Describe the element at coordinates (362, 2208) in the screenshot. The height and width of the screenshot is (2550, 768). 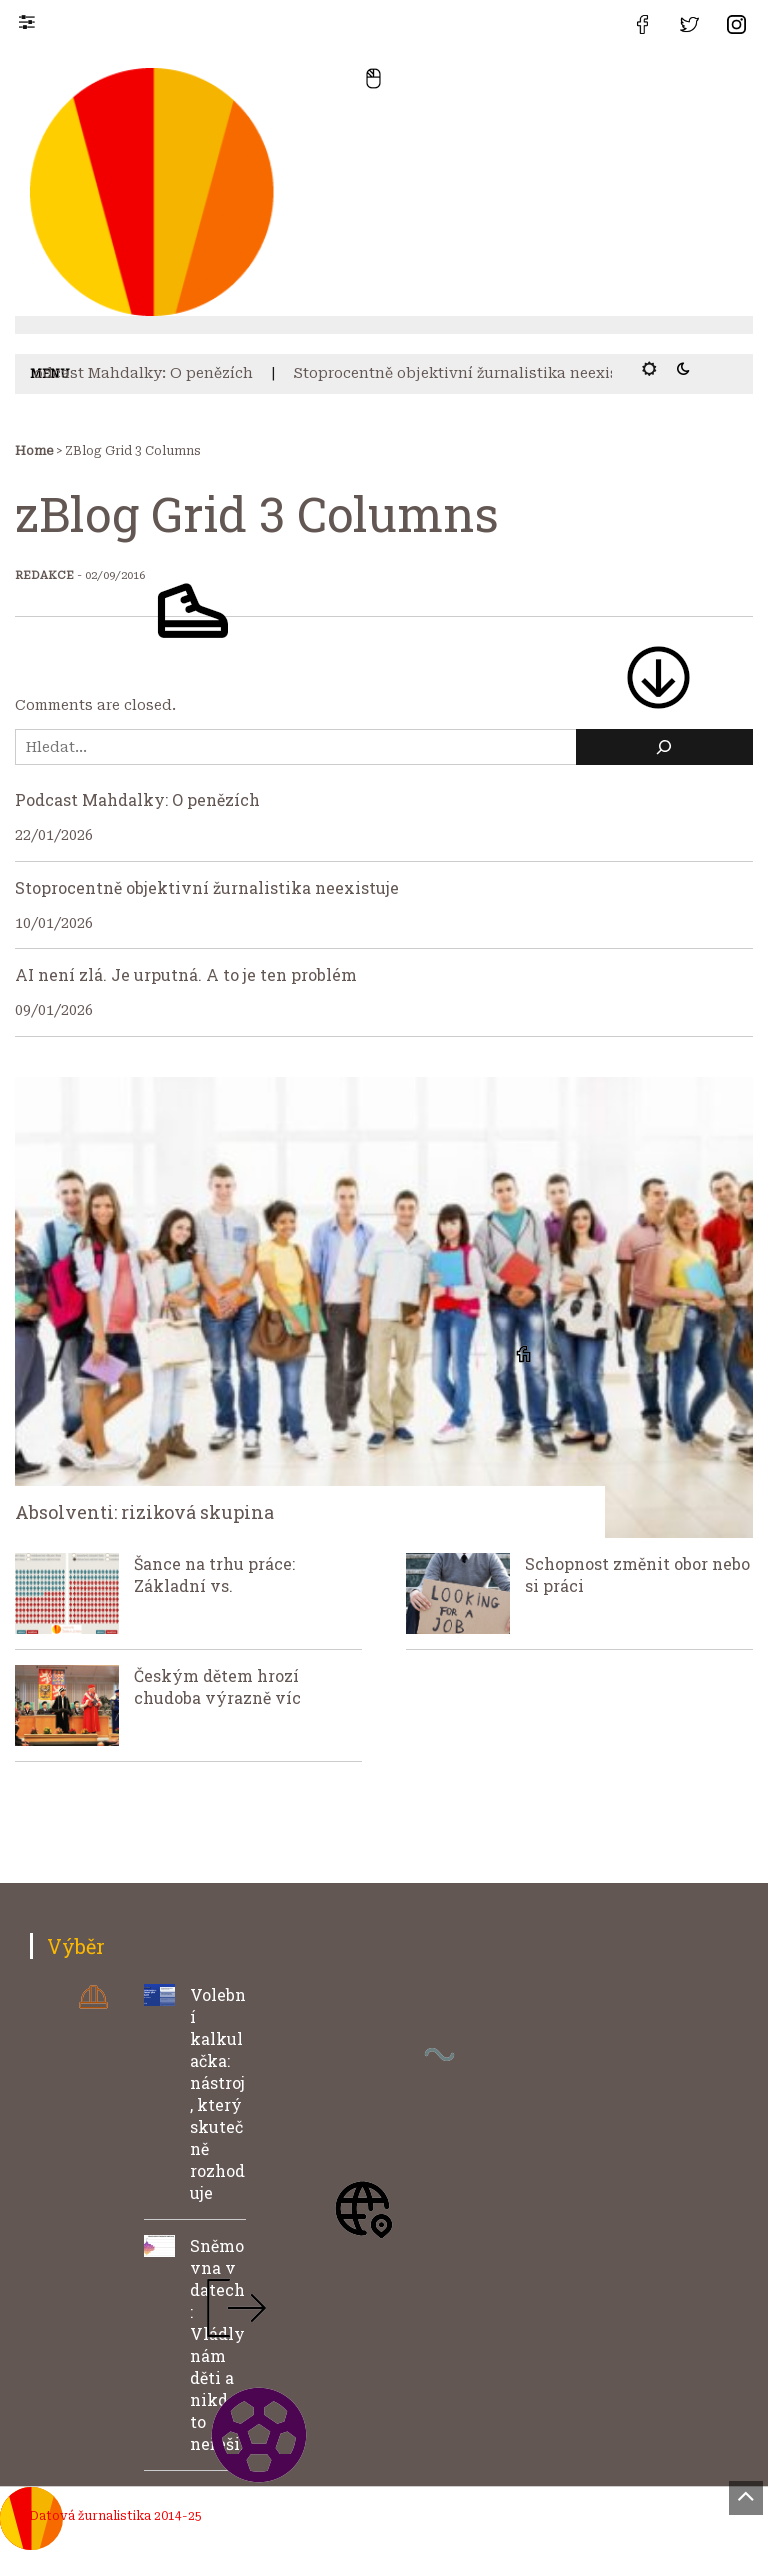
I see `view location on world map` at that location.